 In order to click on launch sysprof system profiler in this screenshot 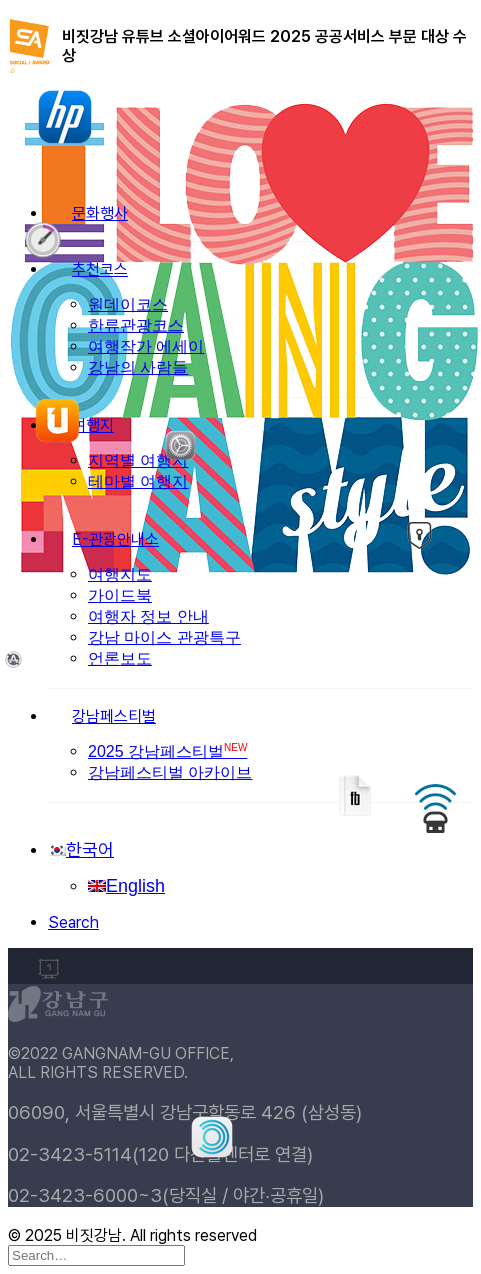, I will do `click(43, 240)`.